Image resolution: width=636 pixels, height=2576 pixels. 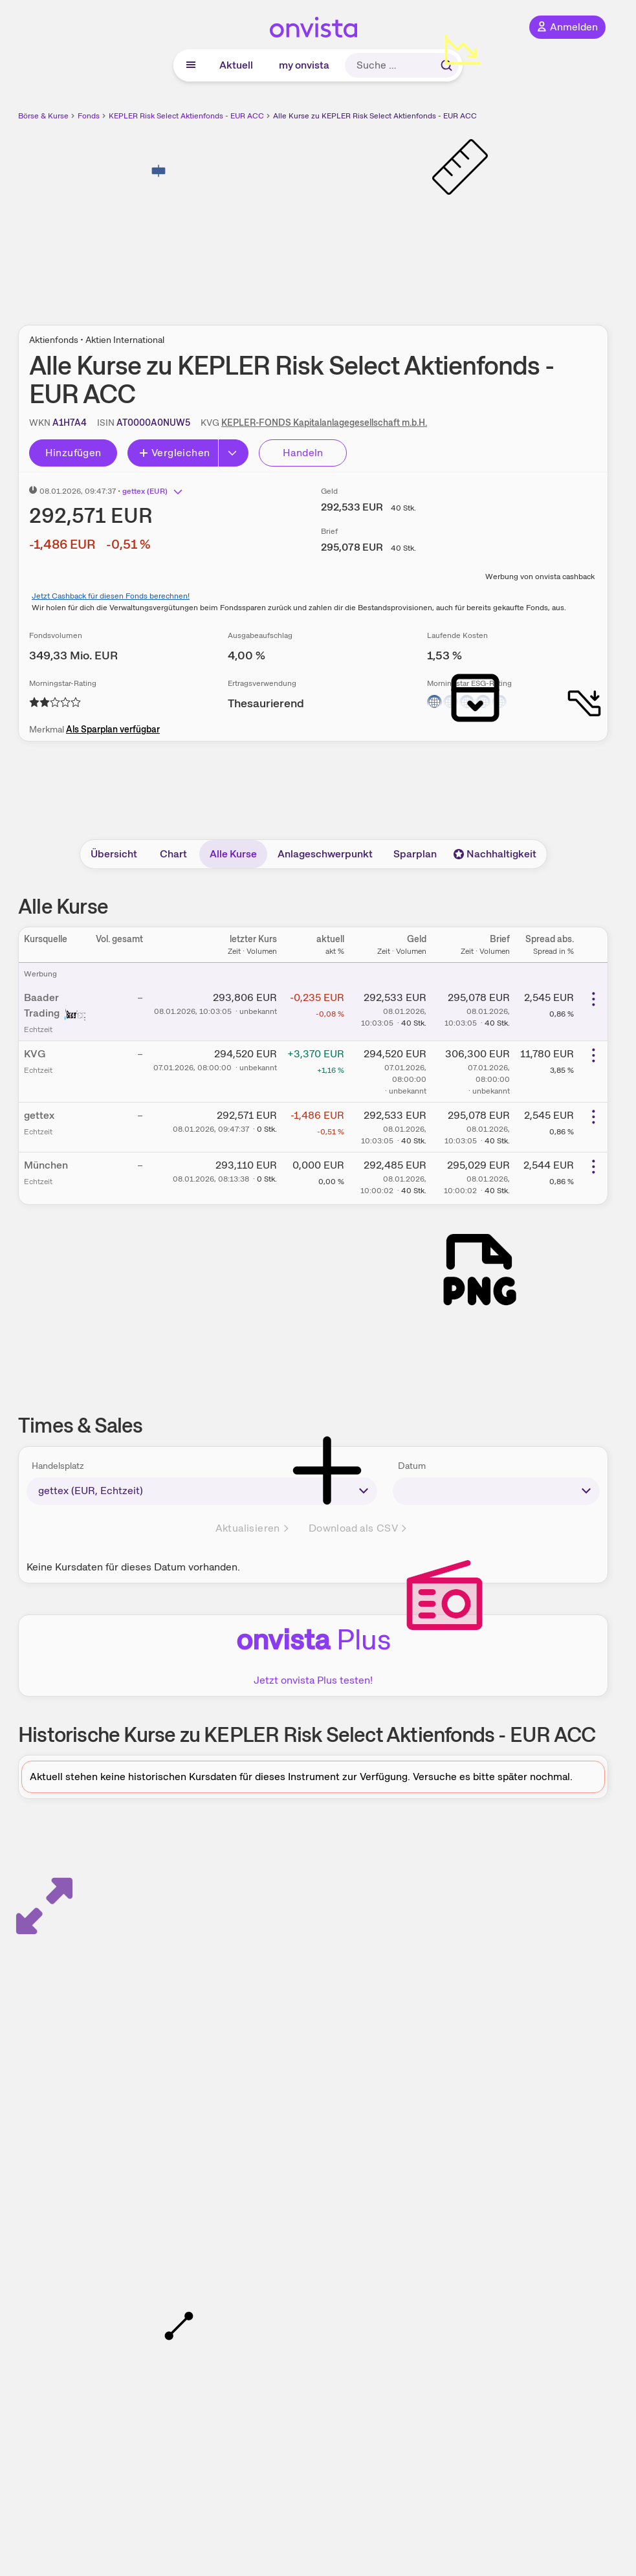 I want to click on a png image file, so click(x=479, y=1272).